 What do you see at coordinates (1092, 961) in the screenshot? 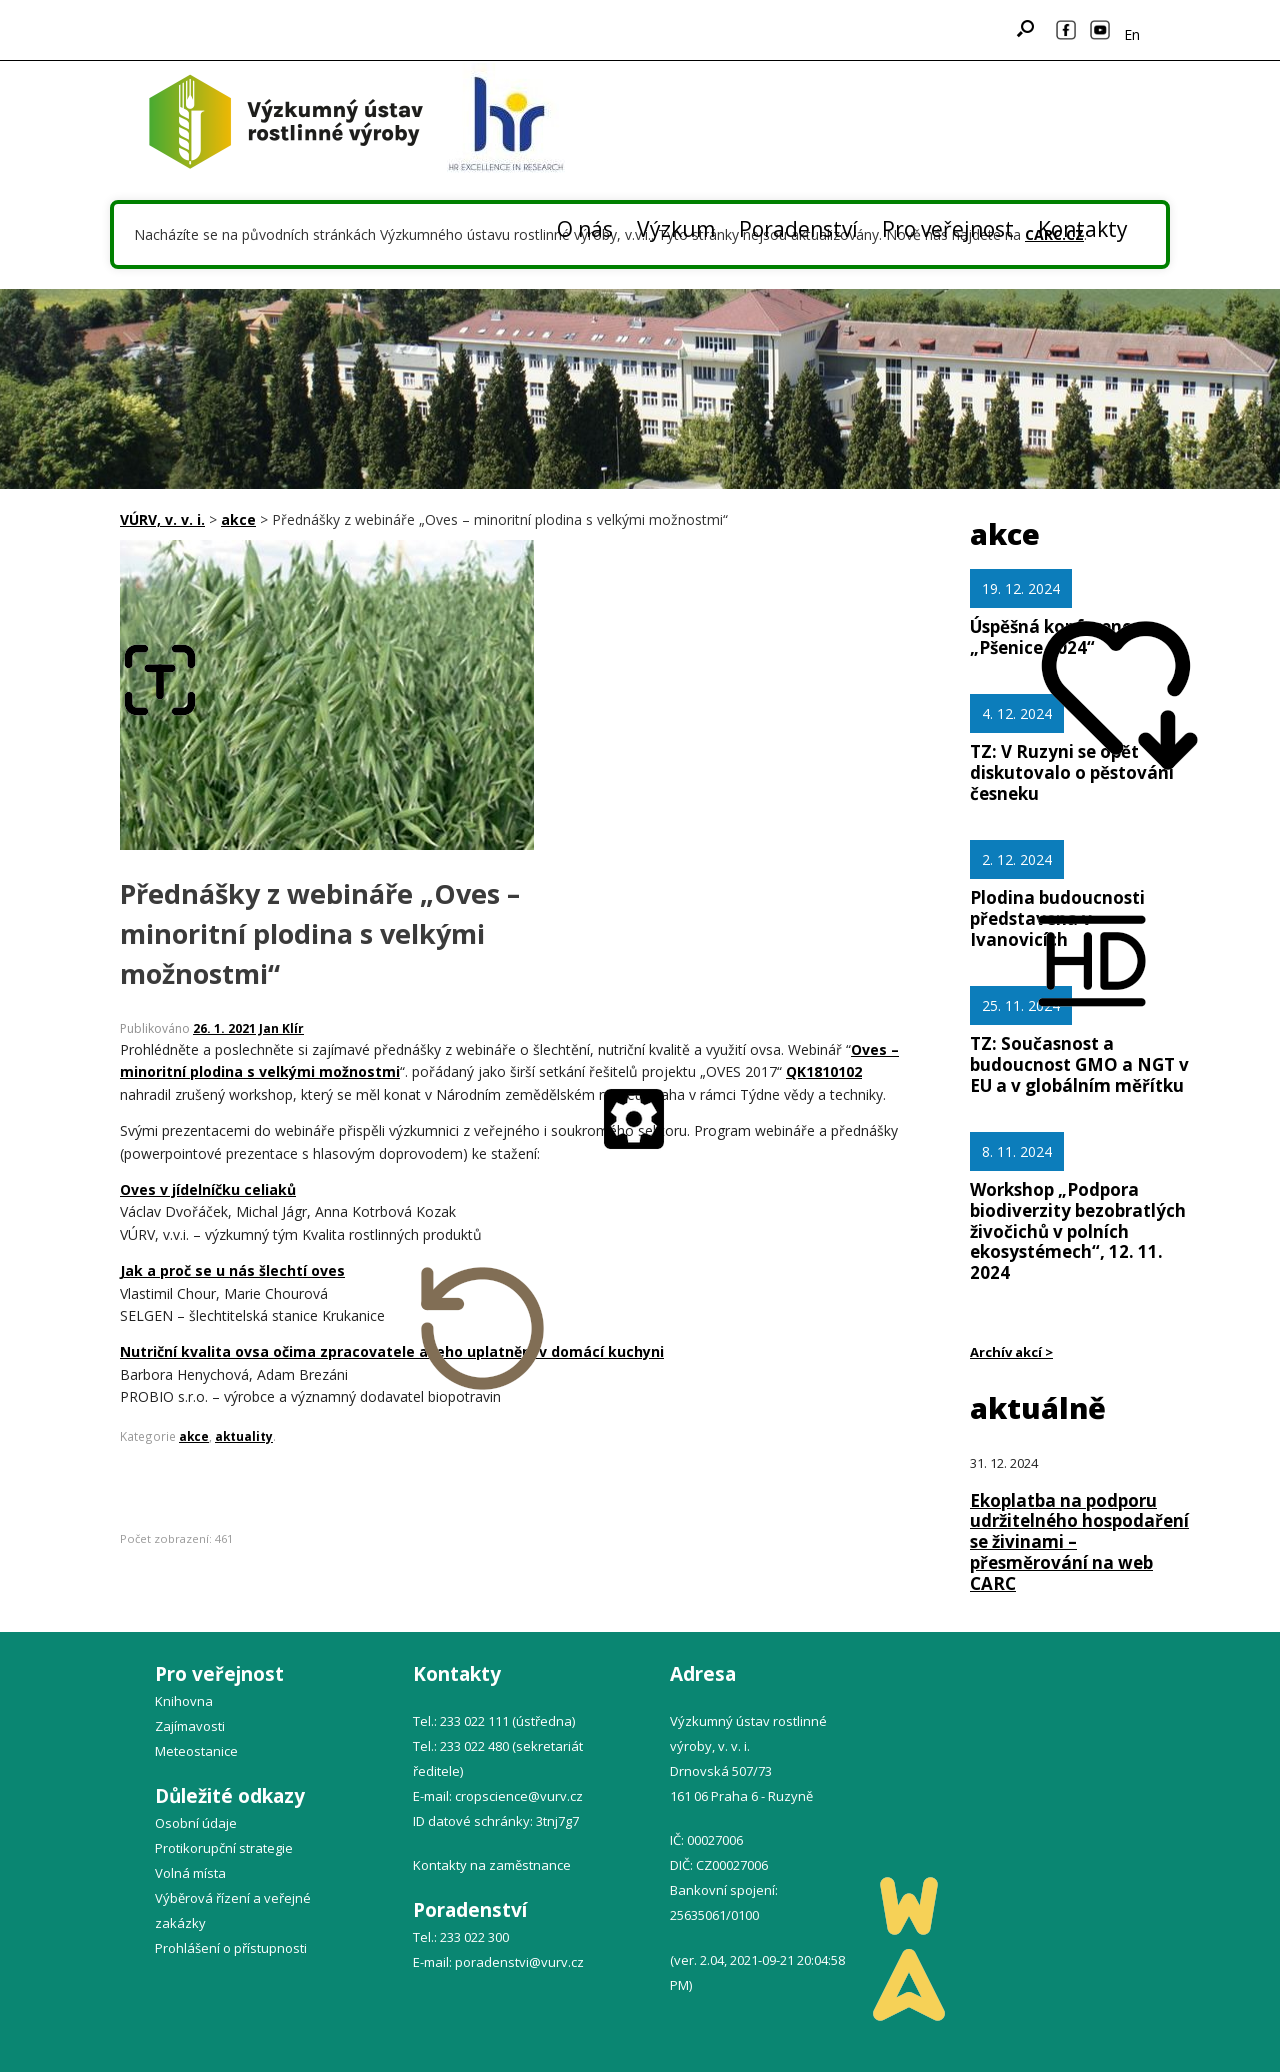
I see `indicates high-definition video quality` at bounding box center [1092, 961].